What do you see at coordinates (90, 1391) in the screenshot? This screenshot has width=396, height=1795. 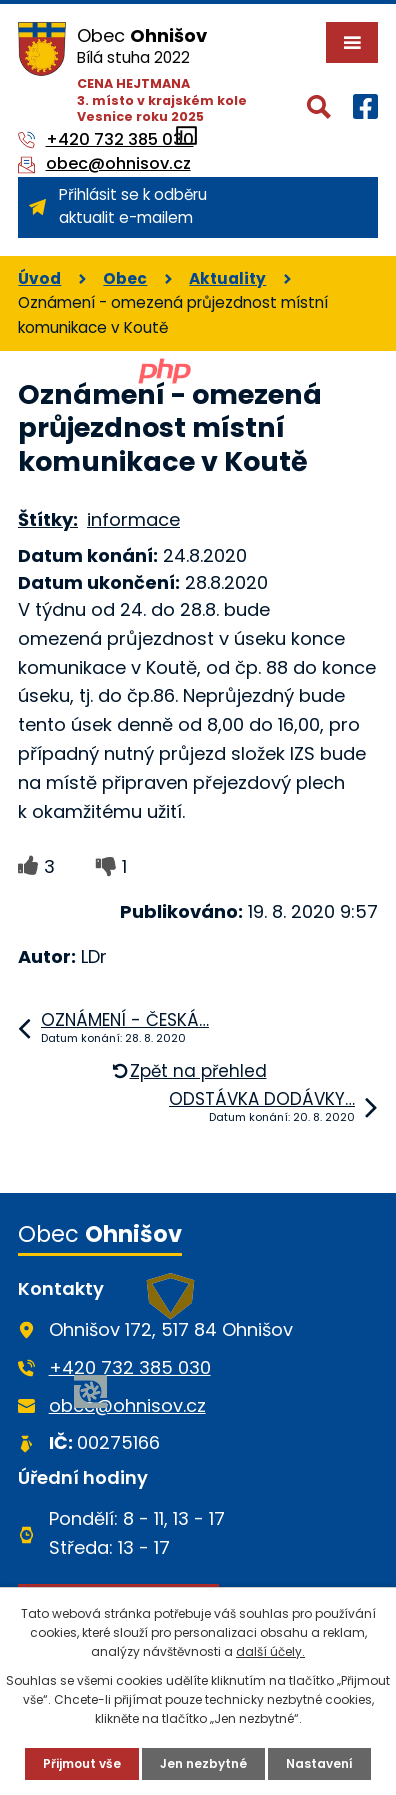 I see `turbo build system logo` at bounding box center [90, 1391].